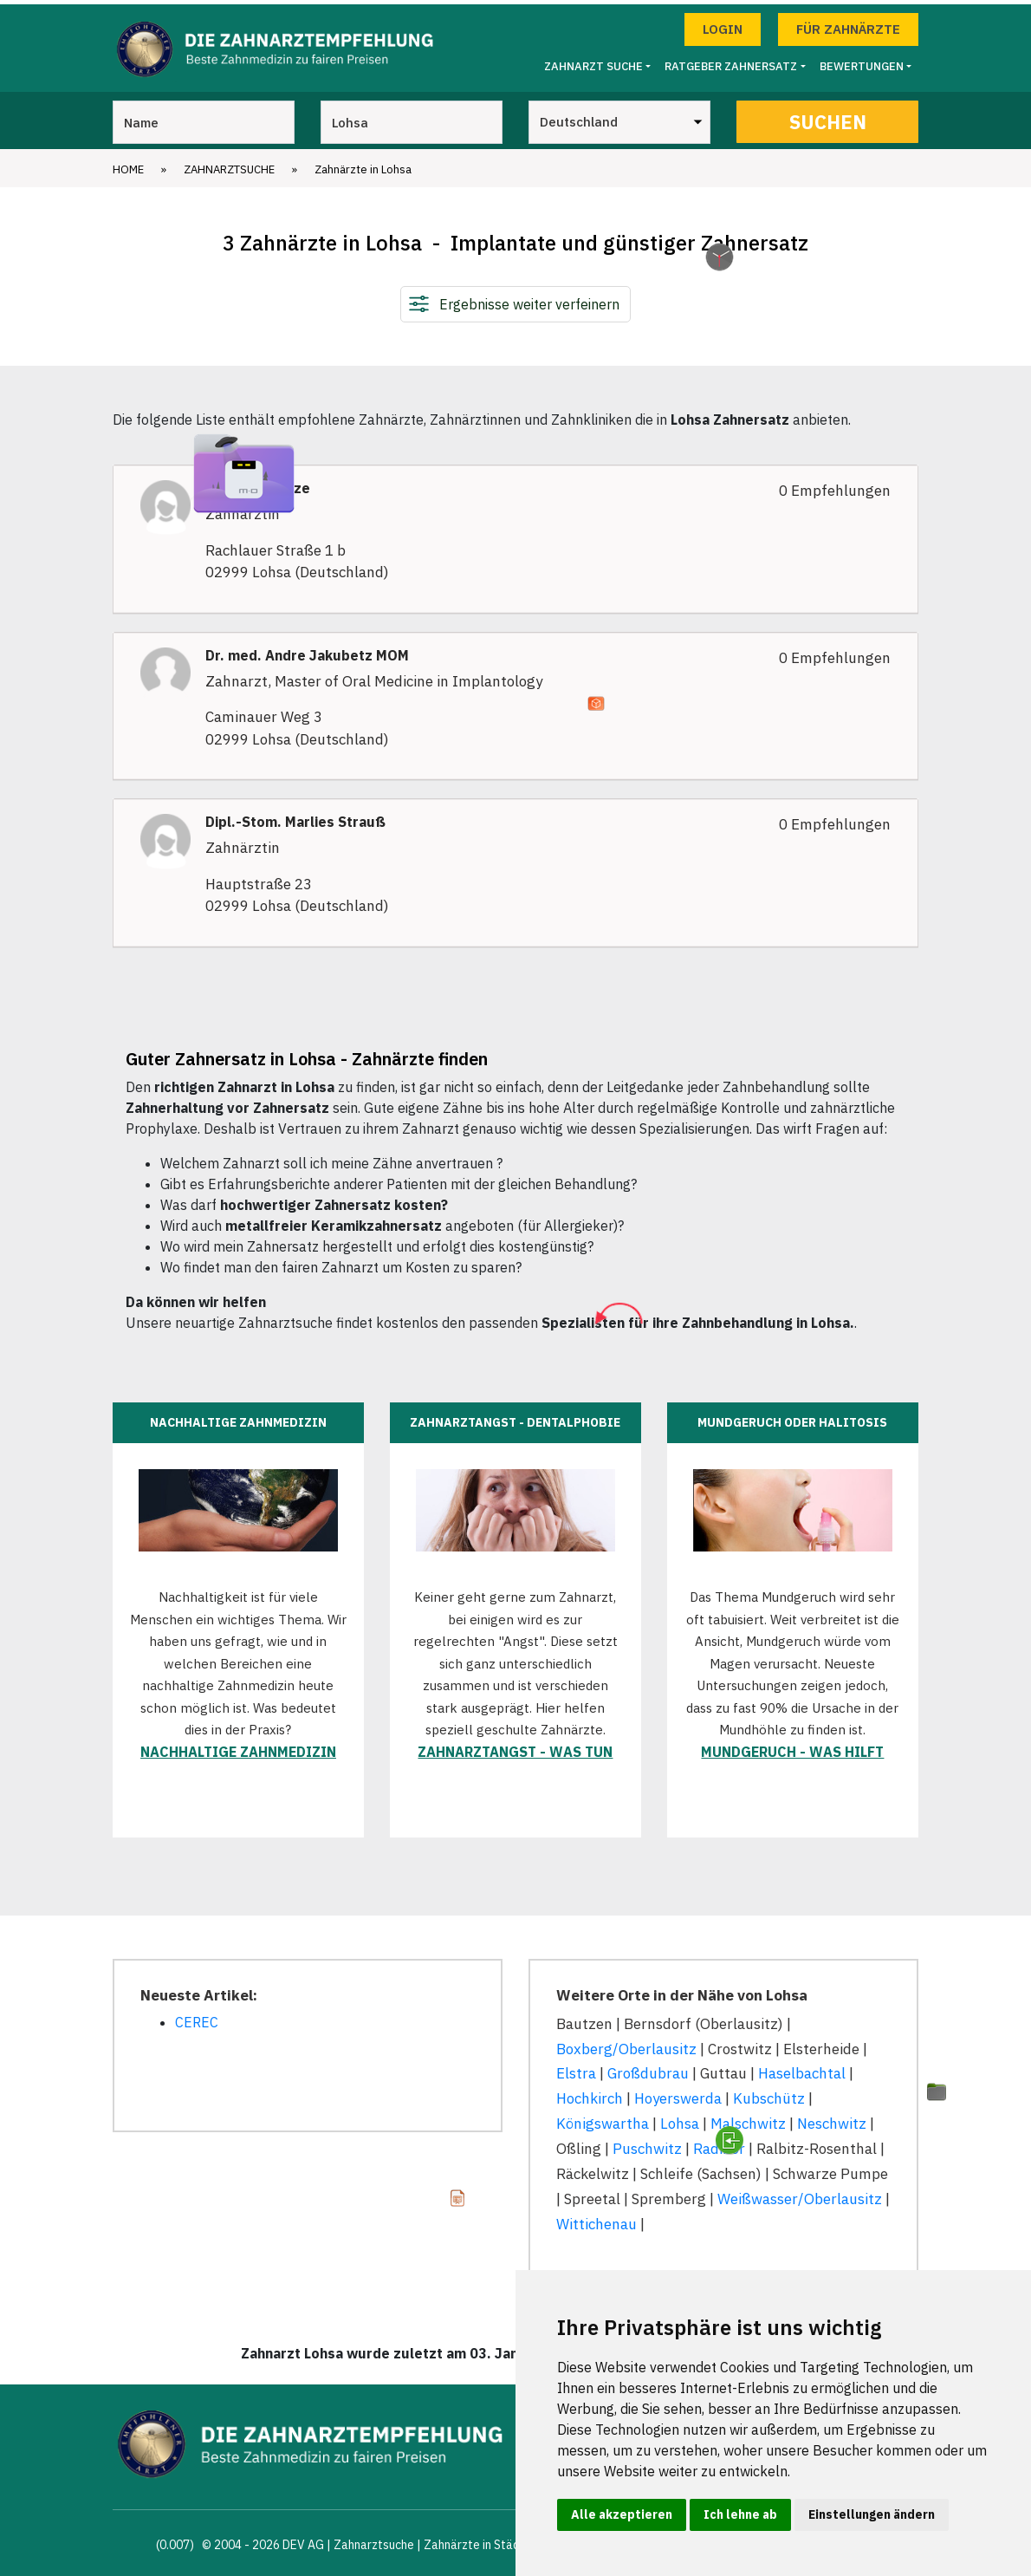 The height and width of the screenshot is (2576, 1031). Describe the element at coordinates (937, 2091) in the screenshot. I see `open a folder to view its contents` at that location.